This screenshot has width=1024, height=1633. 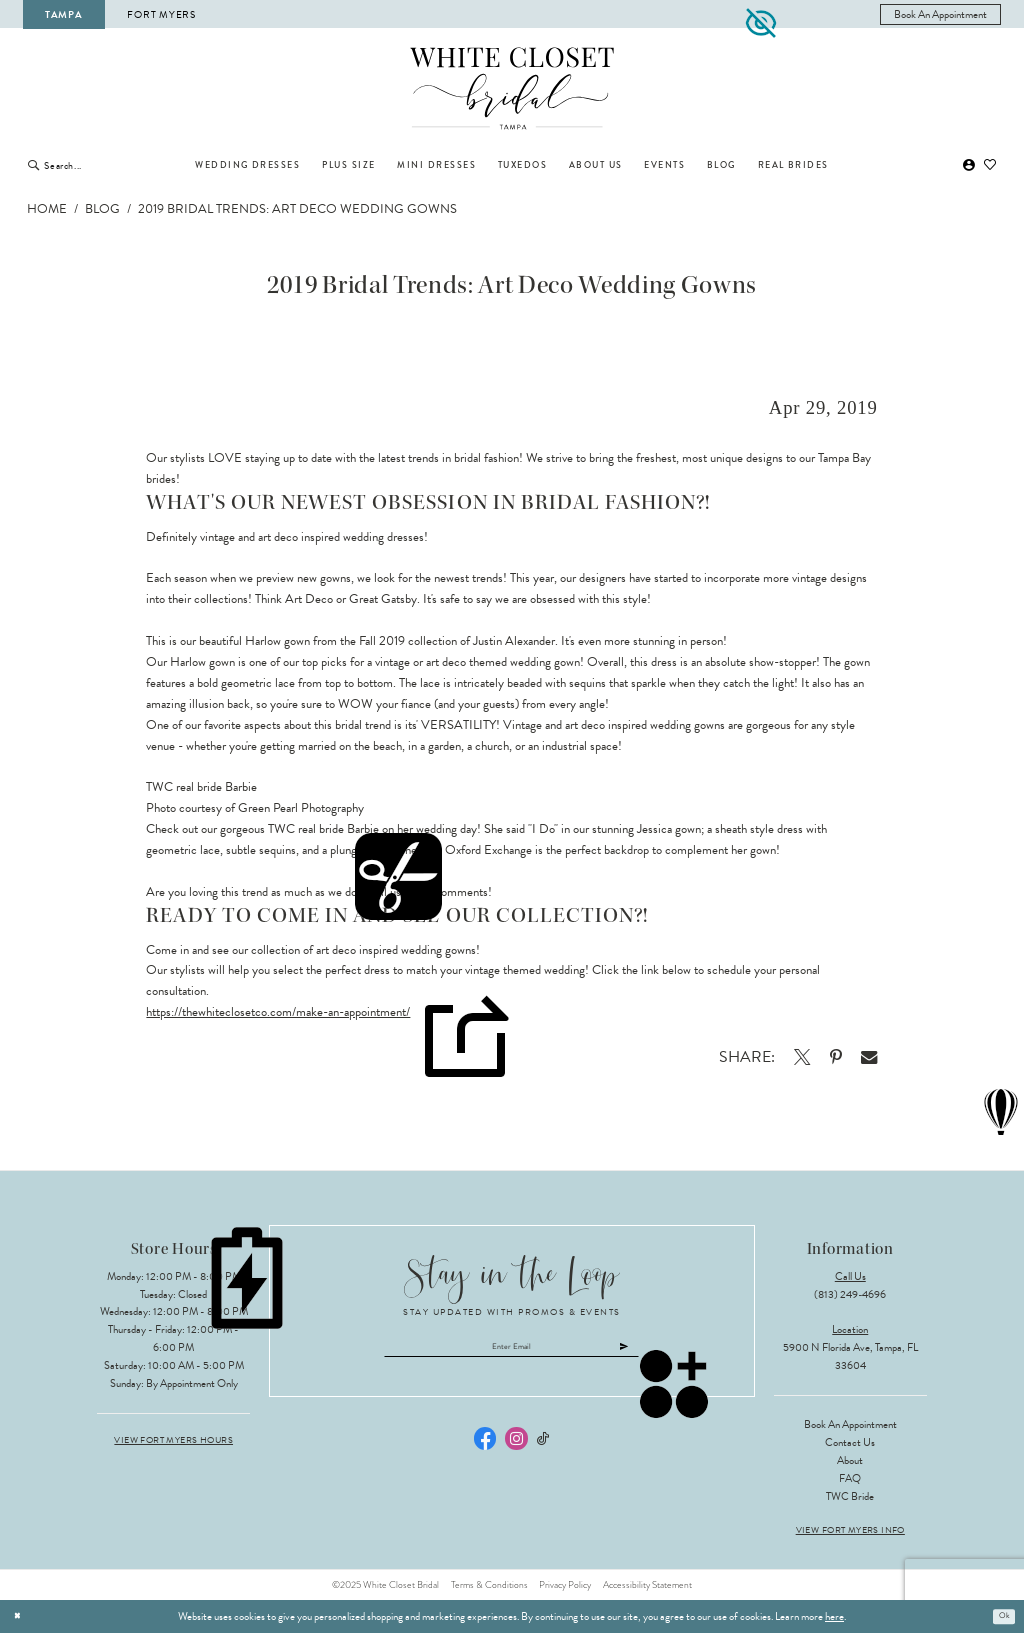 What do you see at coordinates (465, 1041) in the screenshot?
I see `share content to another app or platform` at bounding box center [465, 1041].